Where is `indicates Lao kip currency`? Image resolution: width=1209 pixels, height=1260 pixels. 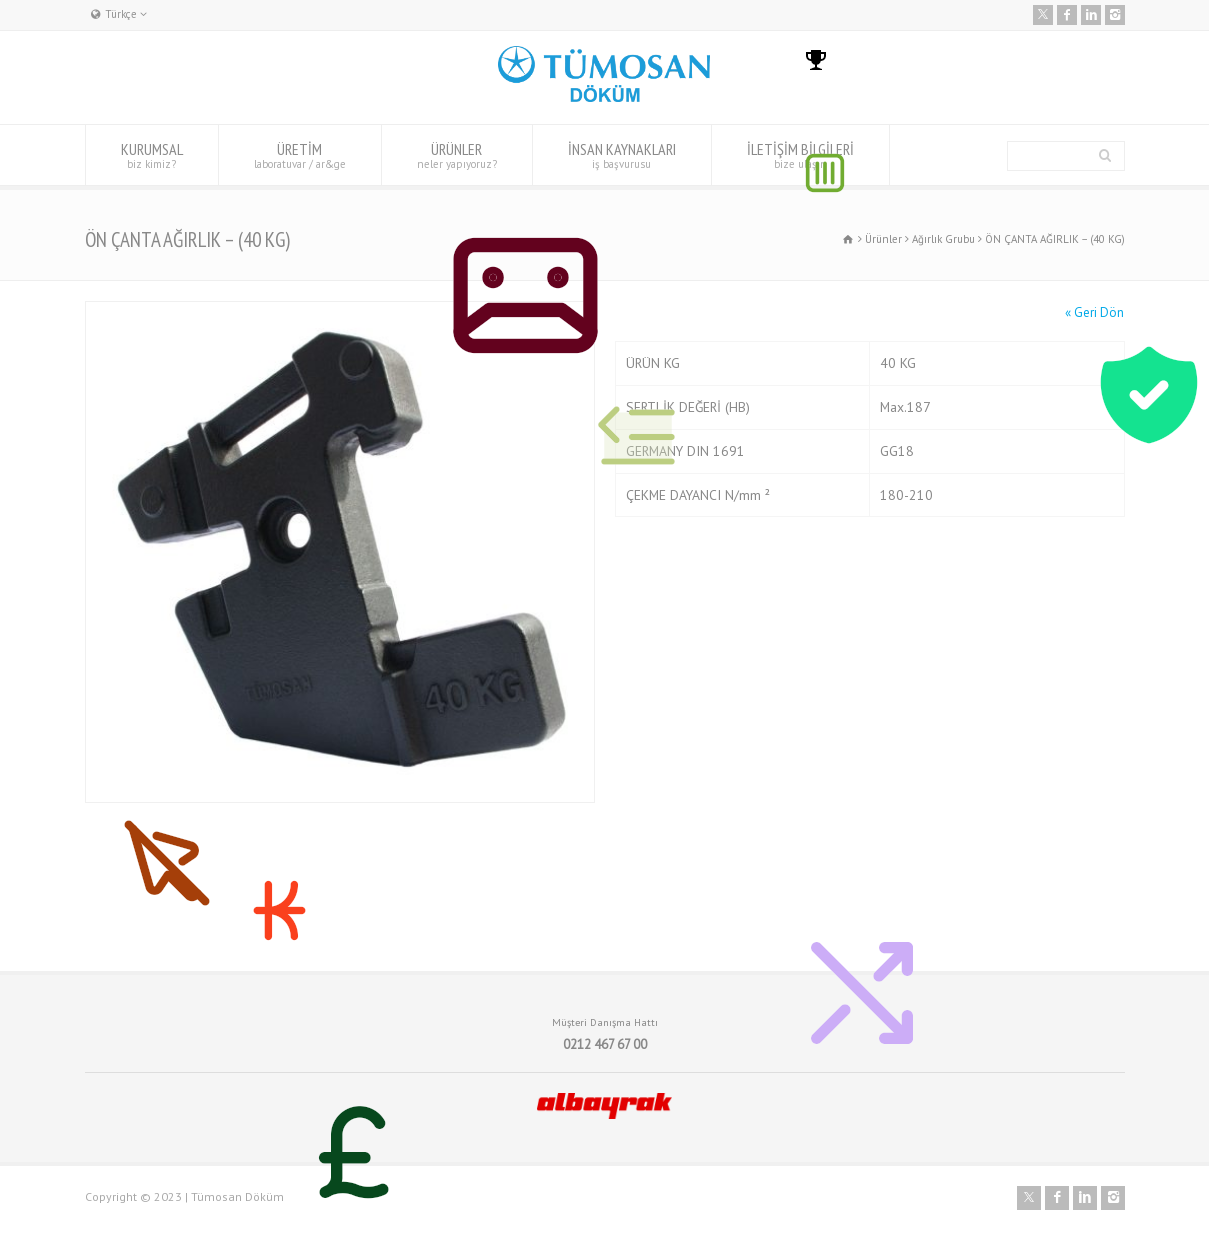
indicates Lao kip currency is located at coordinates (279, 910).